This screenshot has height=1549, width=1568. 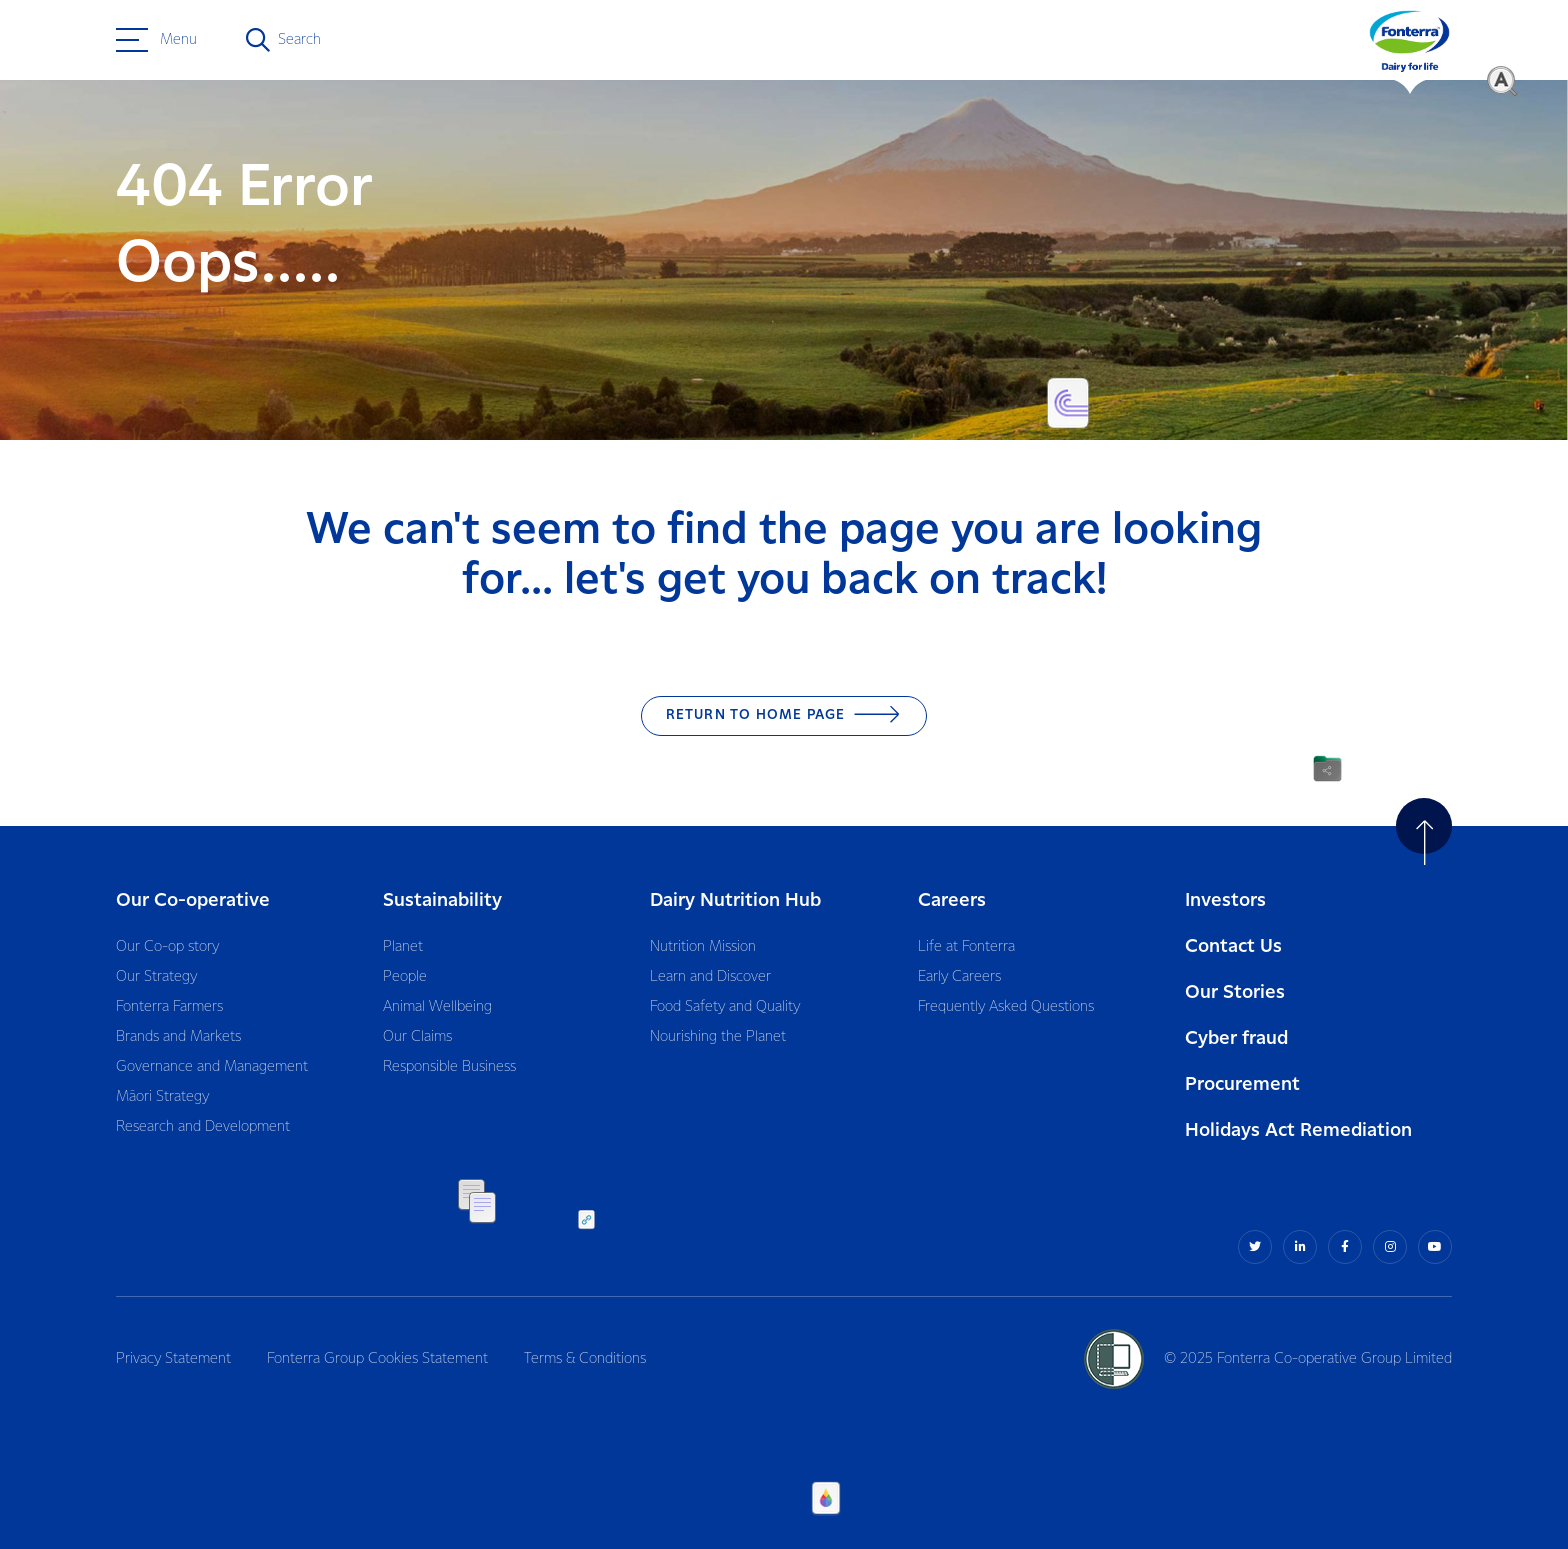 What do you see at coordinates (1502, 81) in the screenshot?
I see `search within emails or messages` at bounding box center [1502, 81].